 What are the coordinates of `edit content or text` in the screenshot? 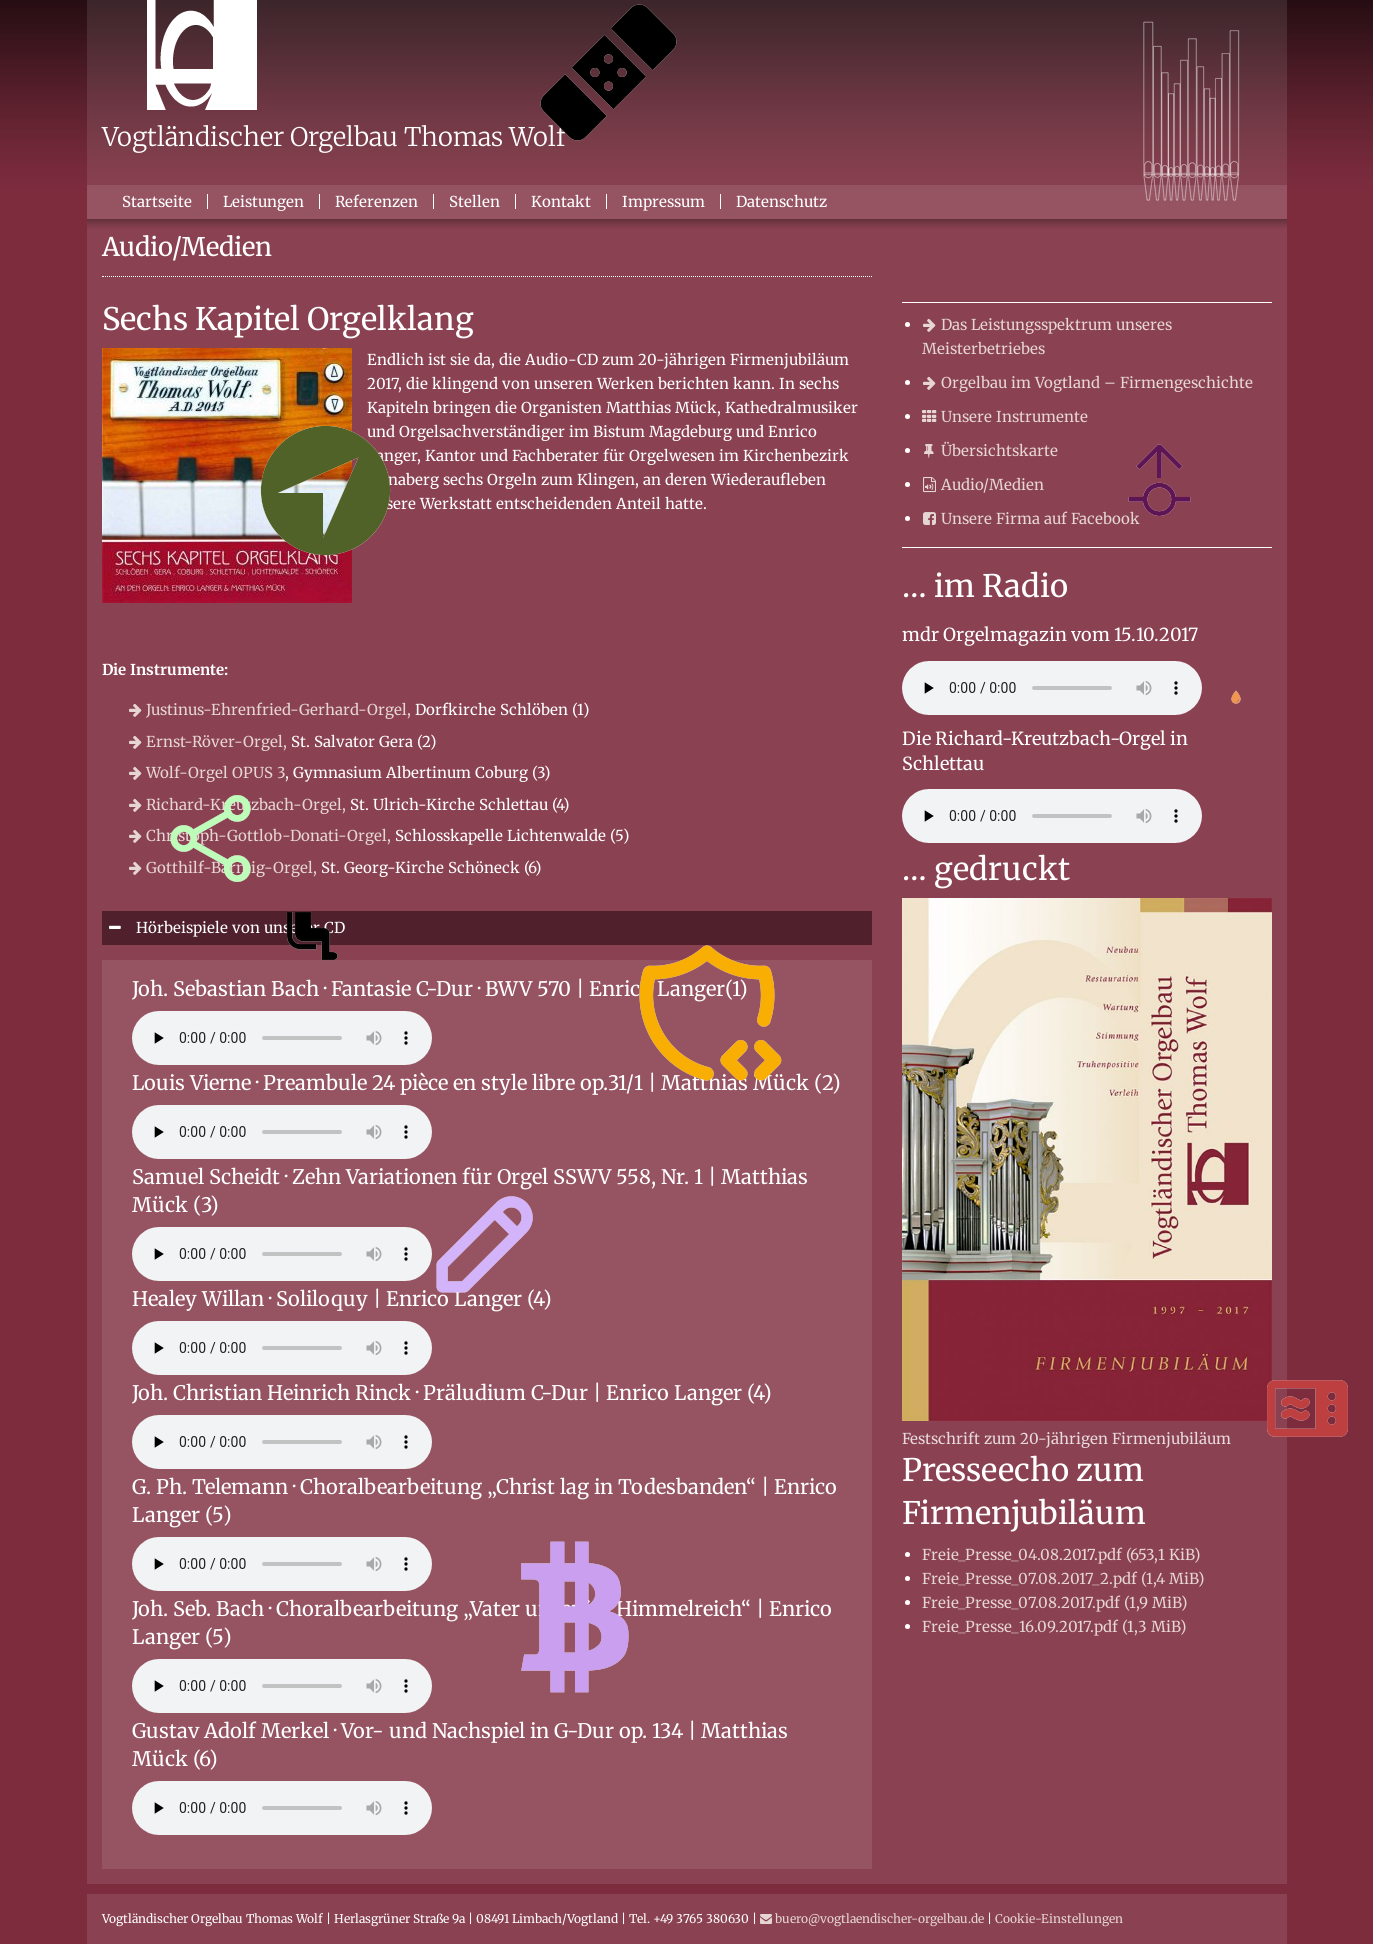 It's located at (486, 1242).